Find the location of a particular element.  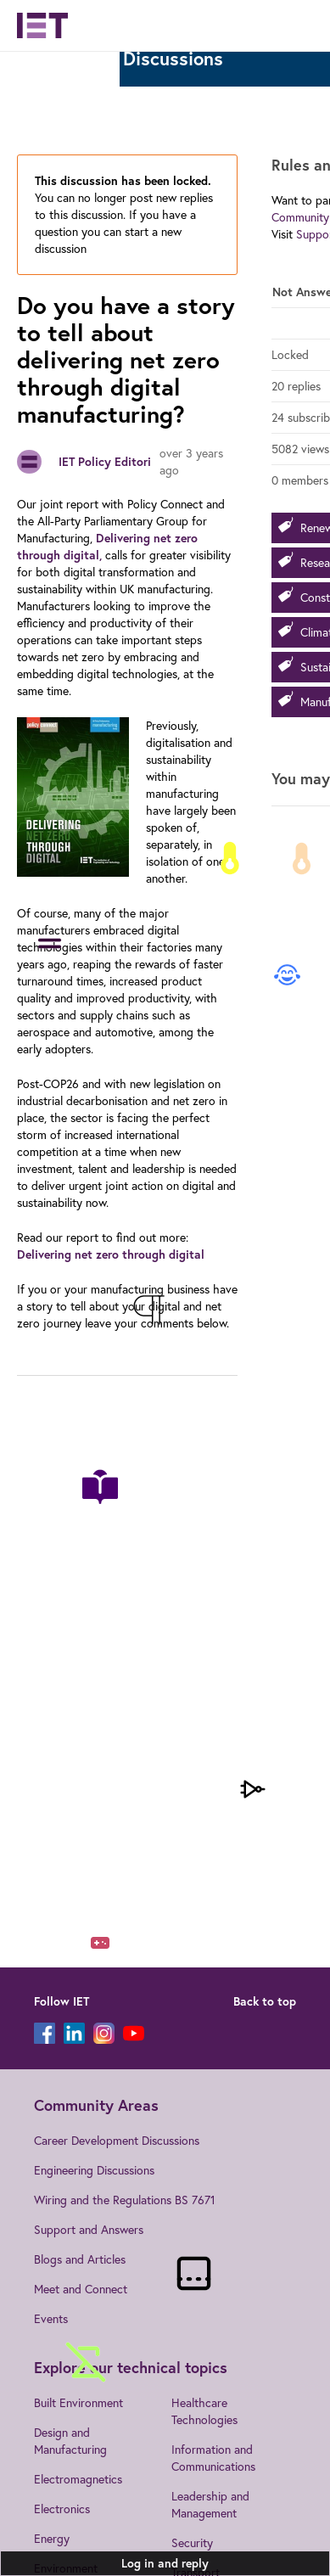

react with laughing emoji is located at coordinates (287, 974).